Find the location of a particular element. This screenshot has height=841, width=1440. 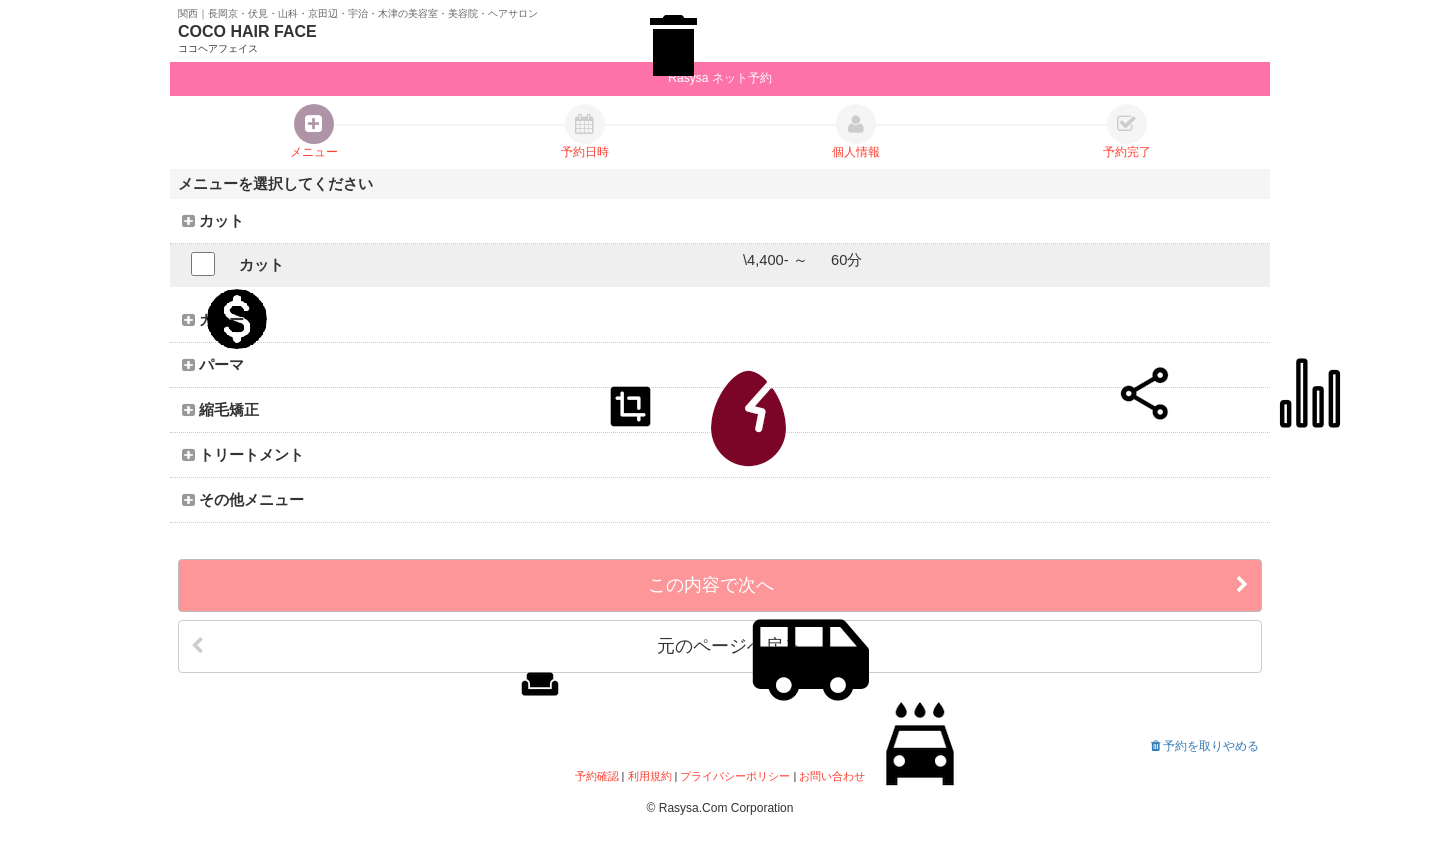

delete selected item is located at coordinates (673, 45).